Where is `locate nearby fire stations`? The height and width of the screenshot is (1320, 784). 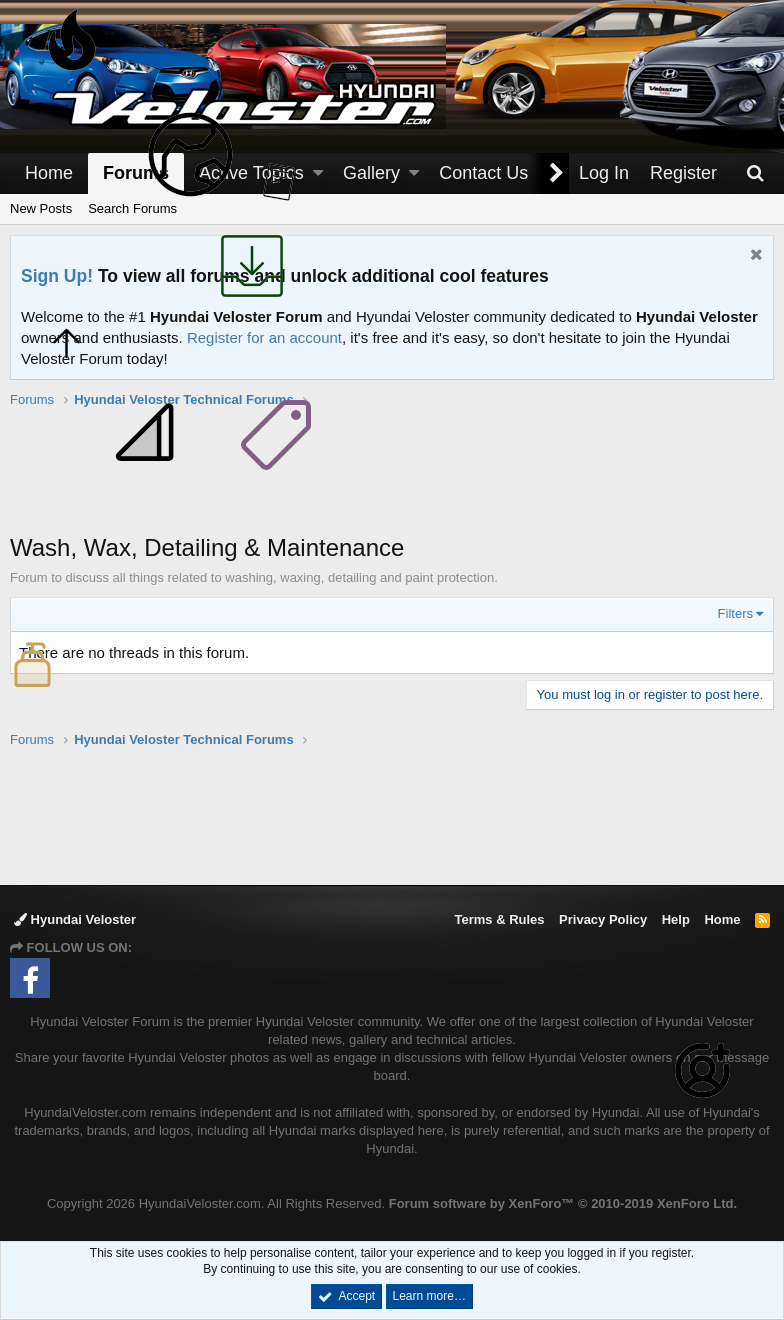
locate nearby fire stations is located at coordinates (72, 41).